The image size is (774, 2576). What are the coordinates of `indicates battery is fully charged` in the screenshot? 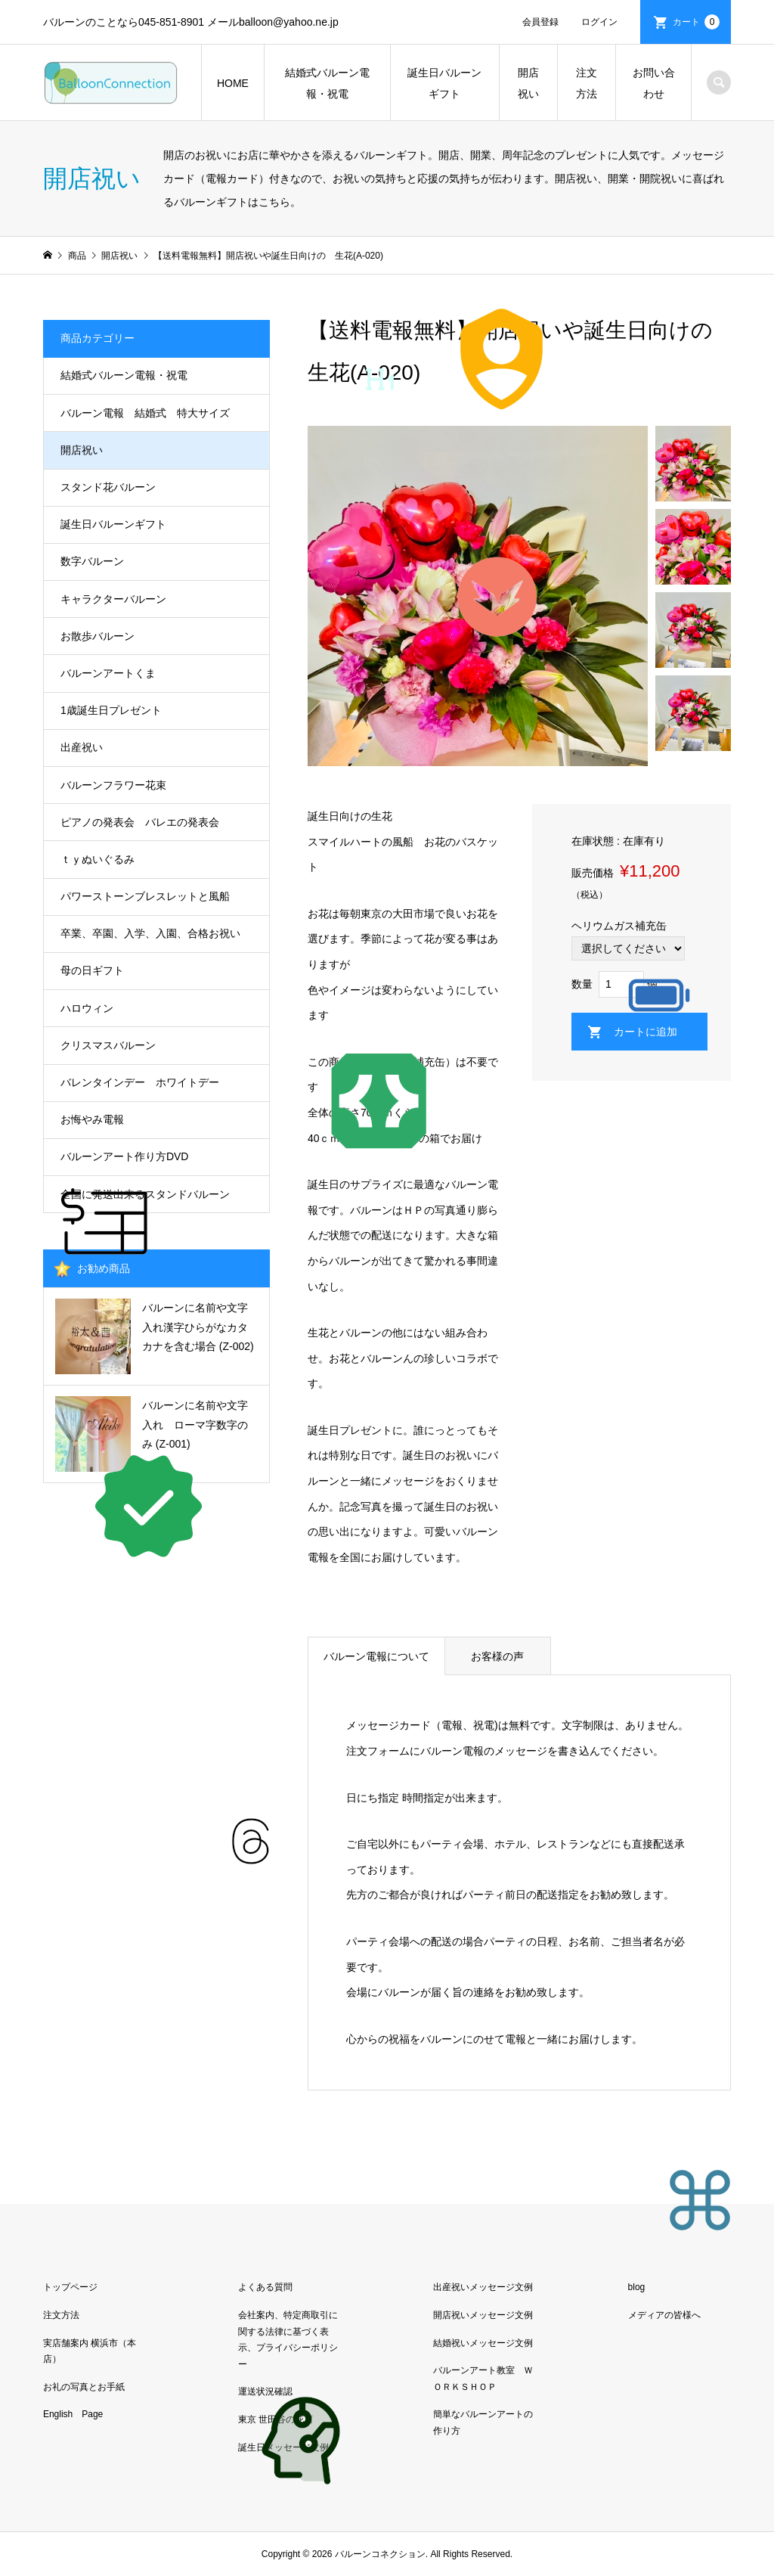 It's located at (659, 995).